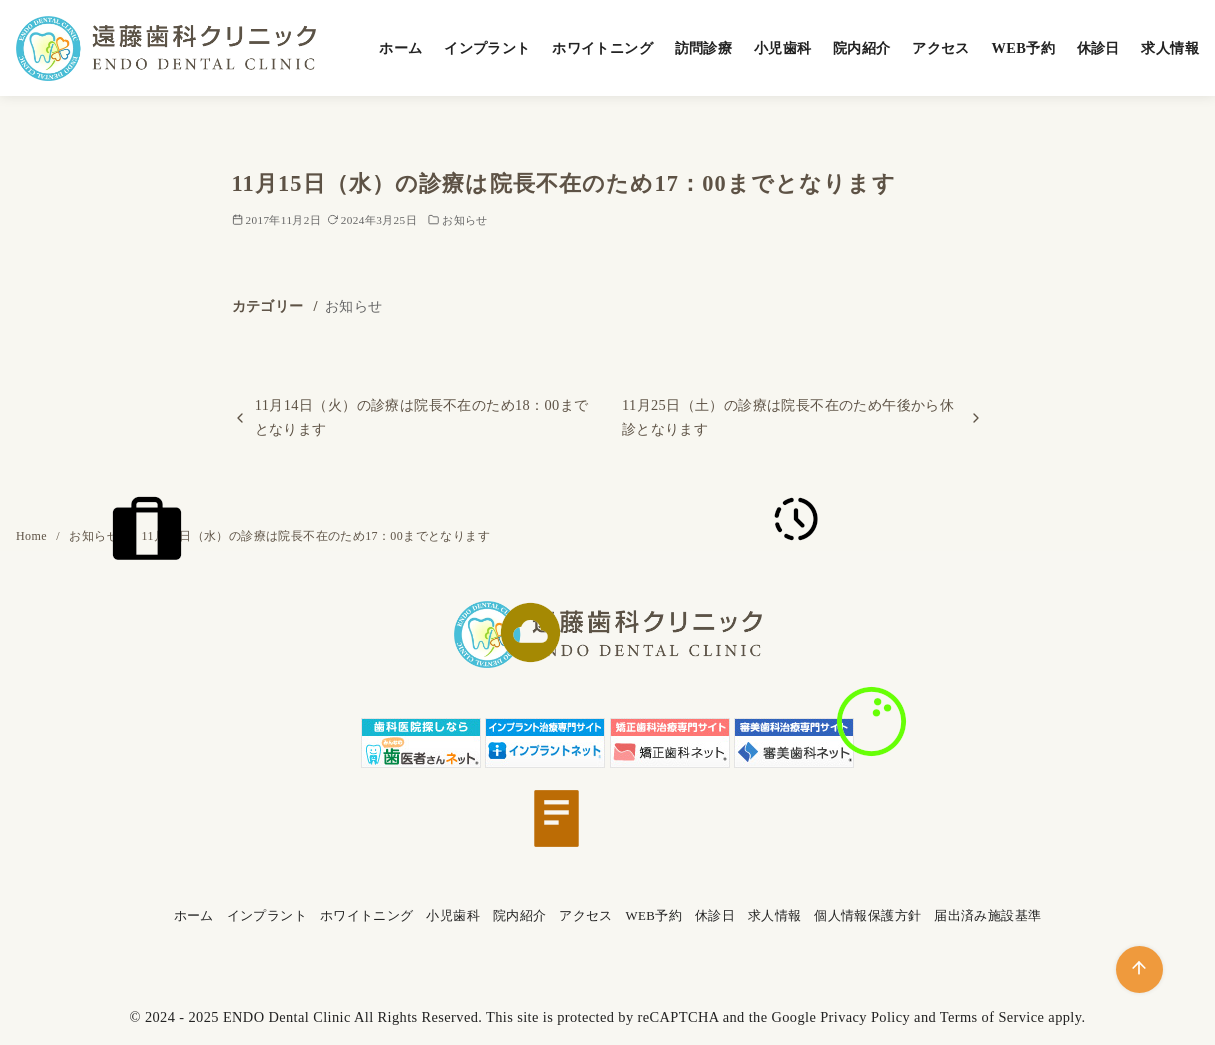 Image resolution: width=1215 pixels, height=1045 pixels. What do you see at coordinates (796, 519) in the screenshot?
I see `toggle viewing history on or off` at bounding box center [796, 519].